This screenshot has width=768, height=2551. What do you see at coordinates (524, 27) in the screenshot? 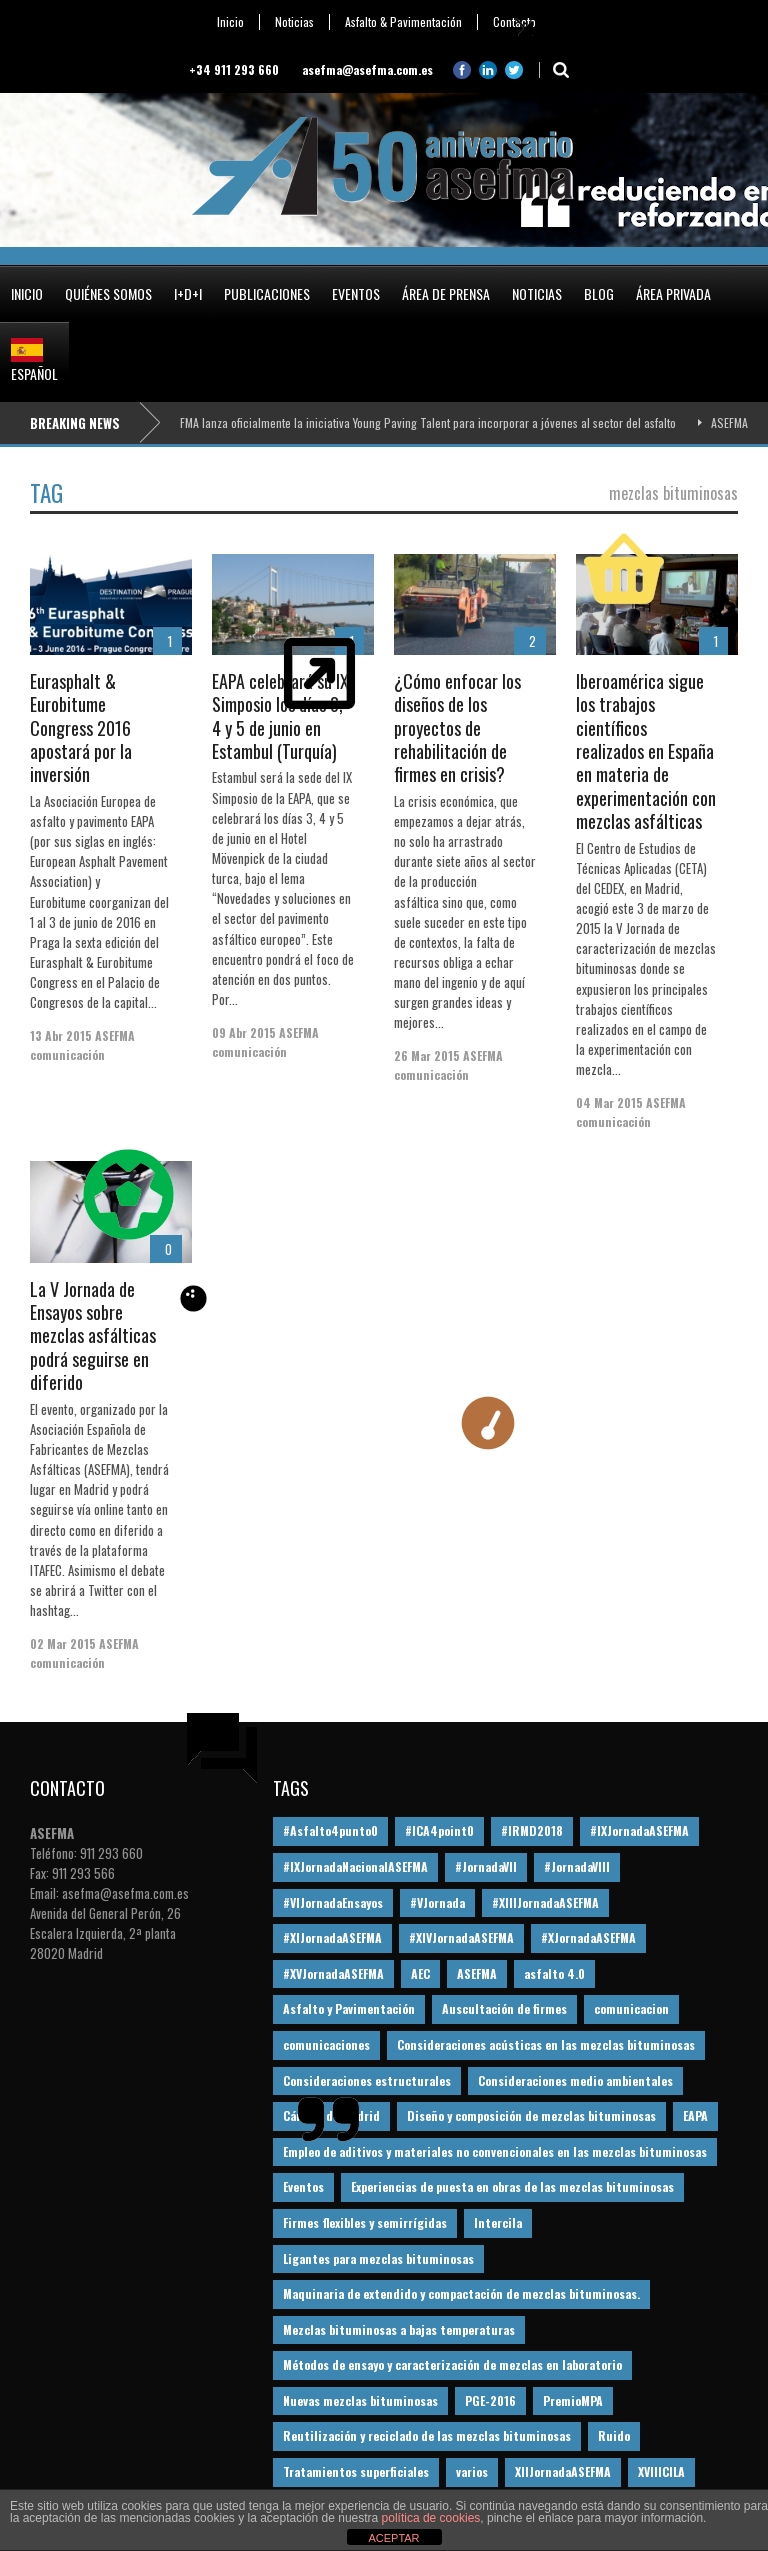
I see `navigate to the bottom-right corner` at bounding box center [524, 27].